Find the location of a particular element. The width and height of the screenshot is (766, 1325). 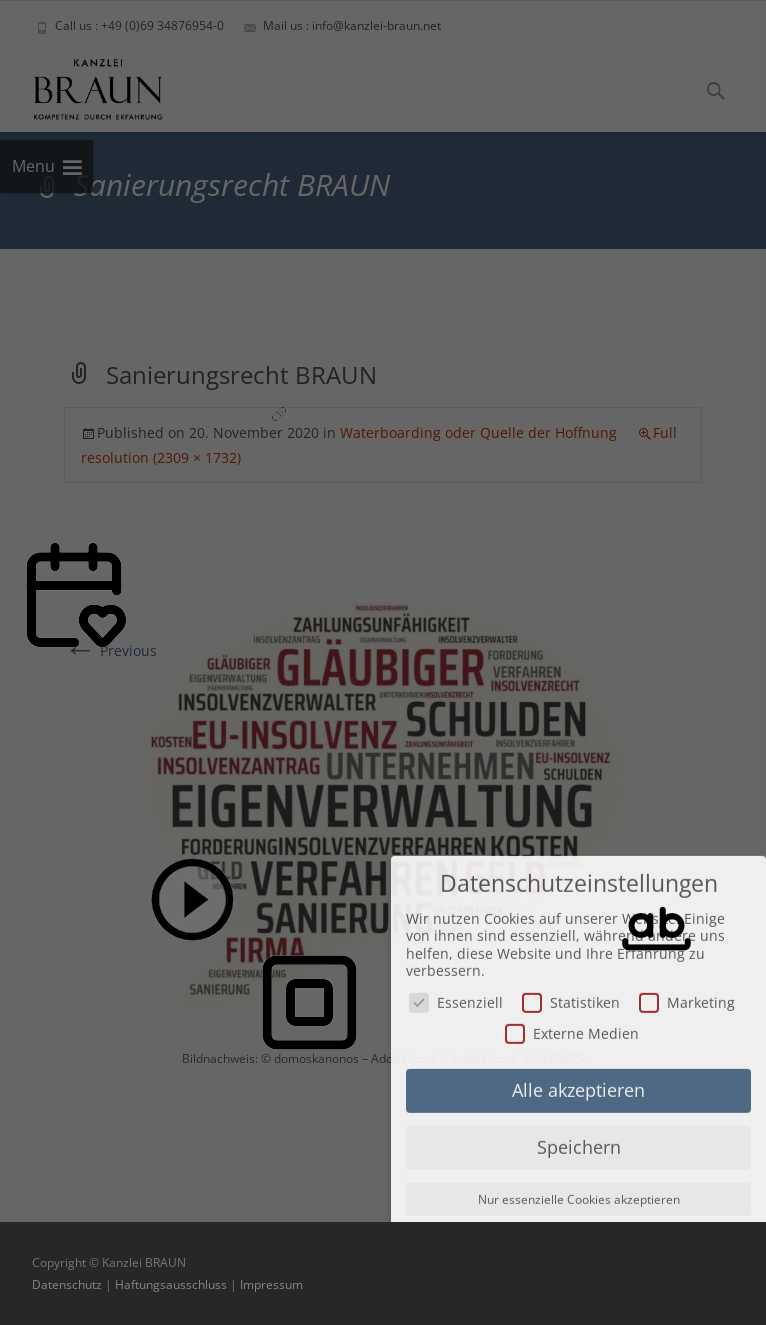

tap to play media is located at coordinates (192, 899).